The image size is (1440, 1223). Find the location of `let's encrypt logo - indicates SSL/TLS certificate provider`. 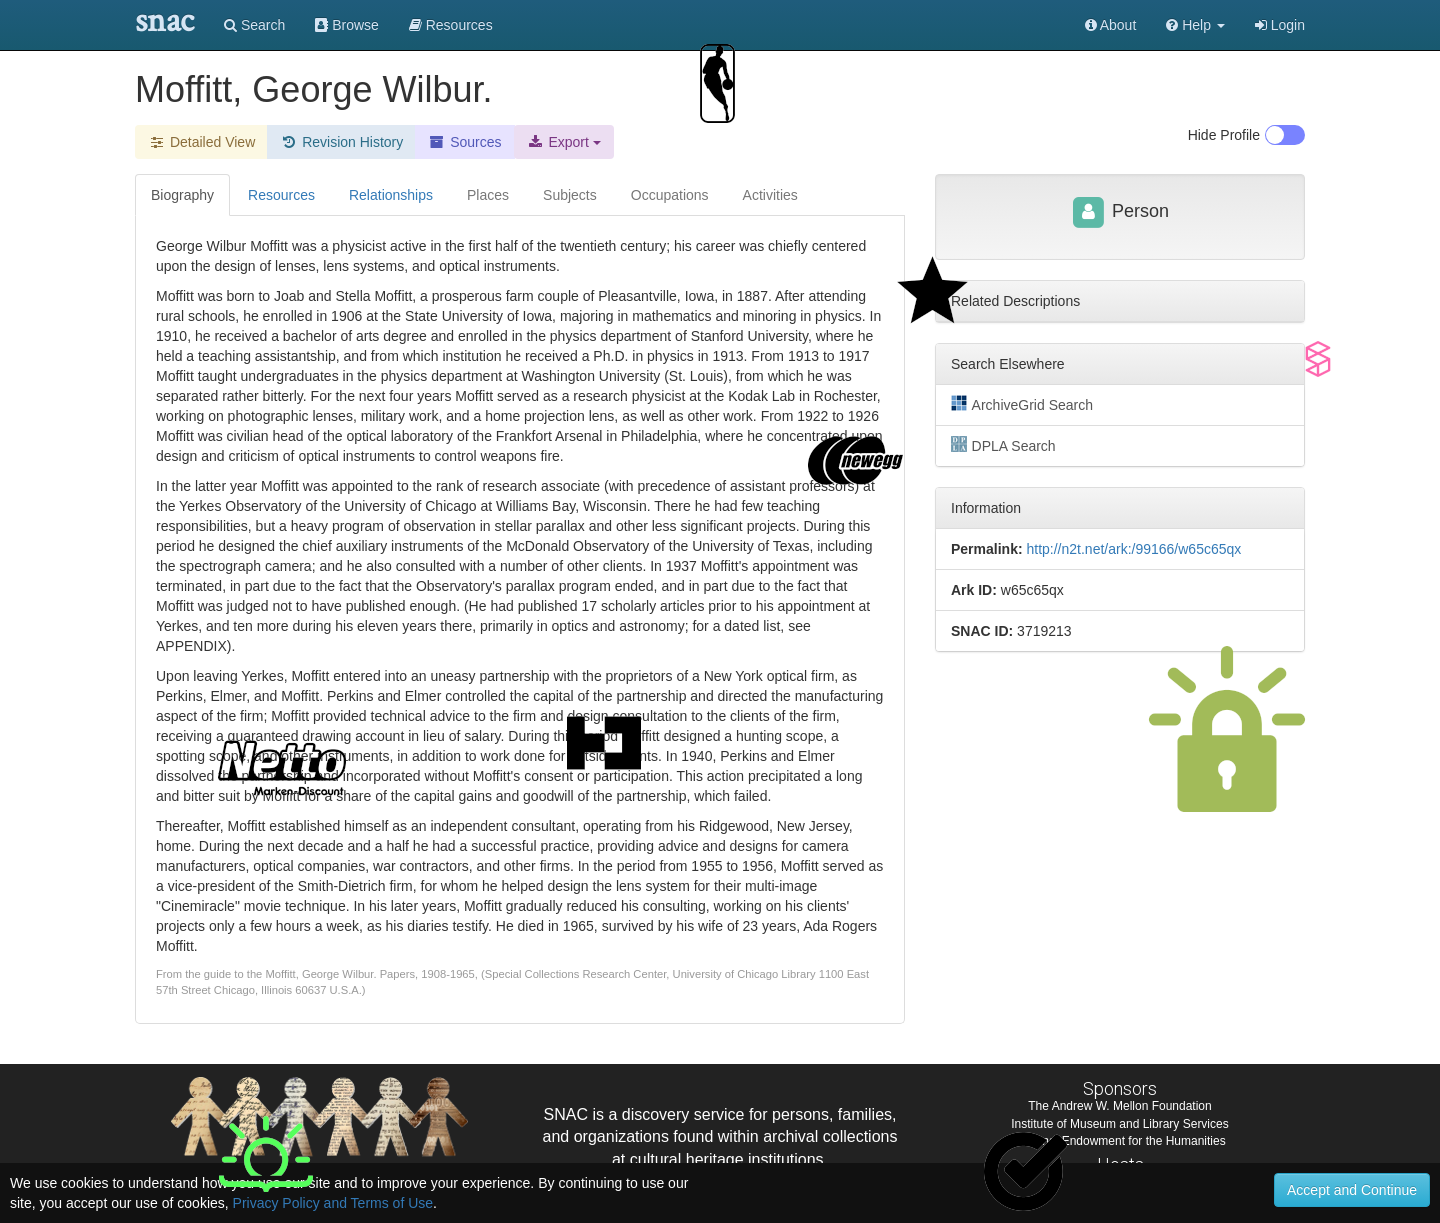

let's encrypt logo - indicates SSL/TLS certificate provider is located at coordinates (1227, 729).